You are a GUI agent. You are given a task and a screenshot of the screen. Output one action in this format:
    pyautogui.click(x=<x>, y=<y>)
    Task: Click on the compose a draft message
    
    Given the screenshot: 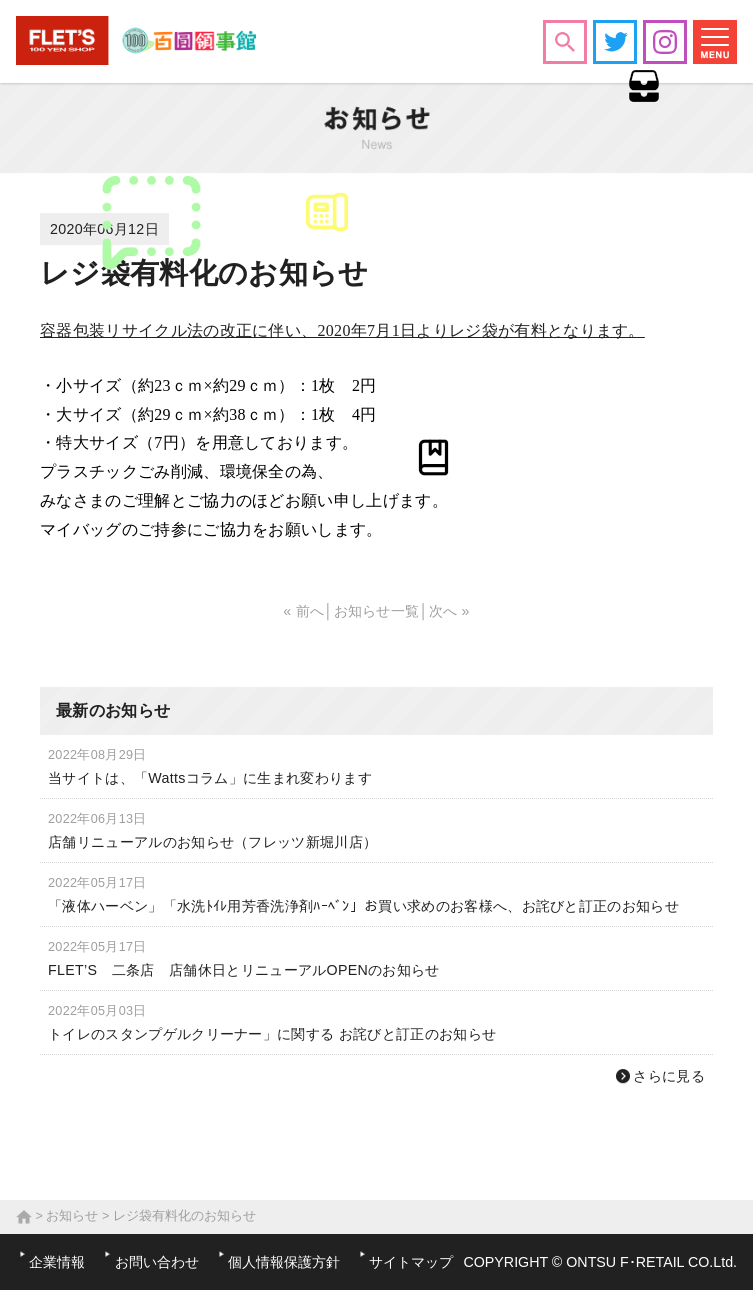 What is the action you would take?
    pyautogui.click(x=151, y=220)
    